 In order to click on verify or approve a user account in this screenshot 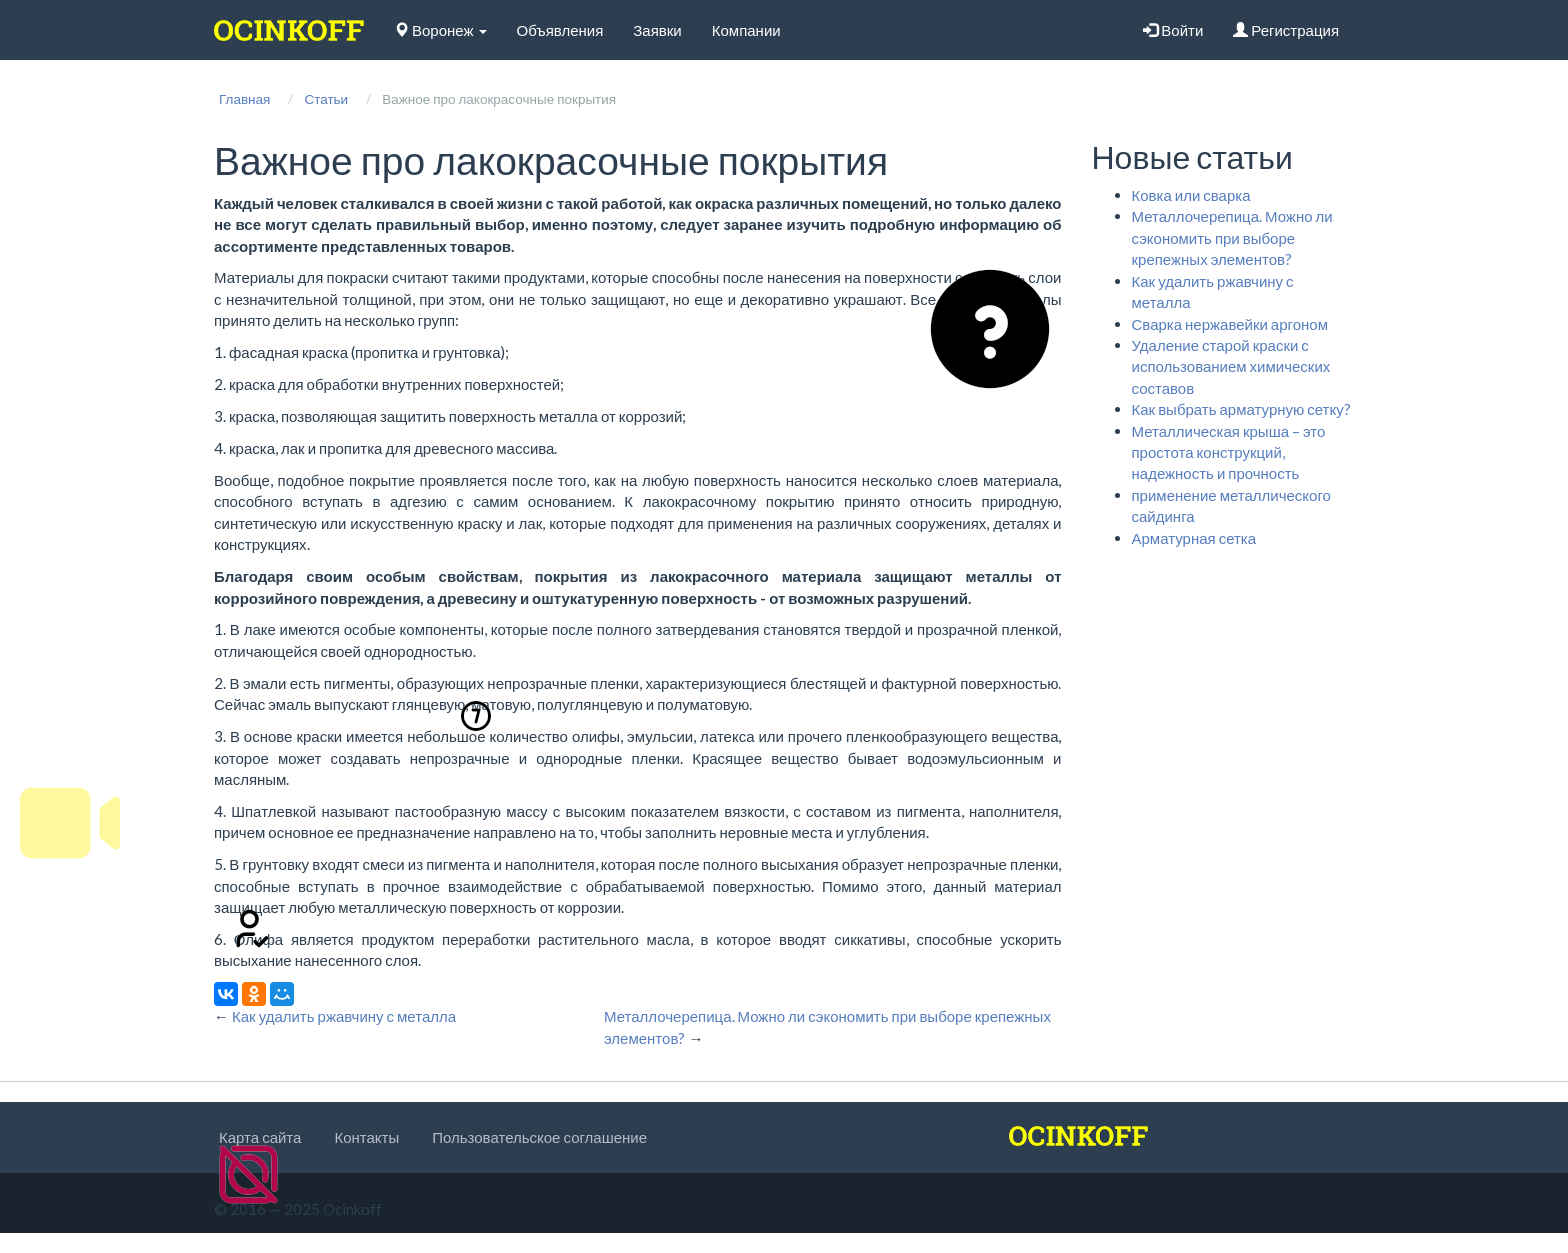, I will do `click(249, 928)`.